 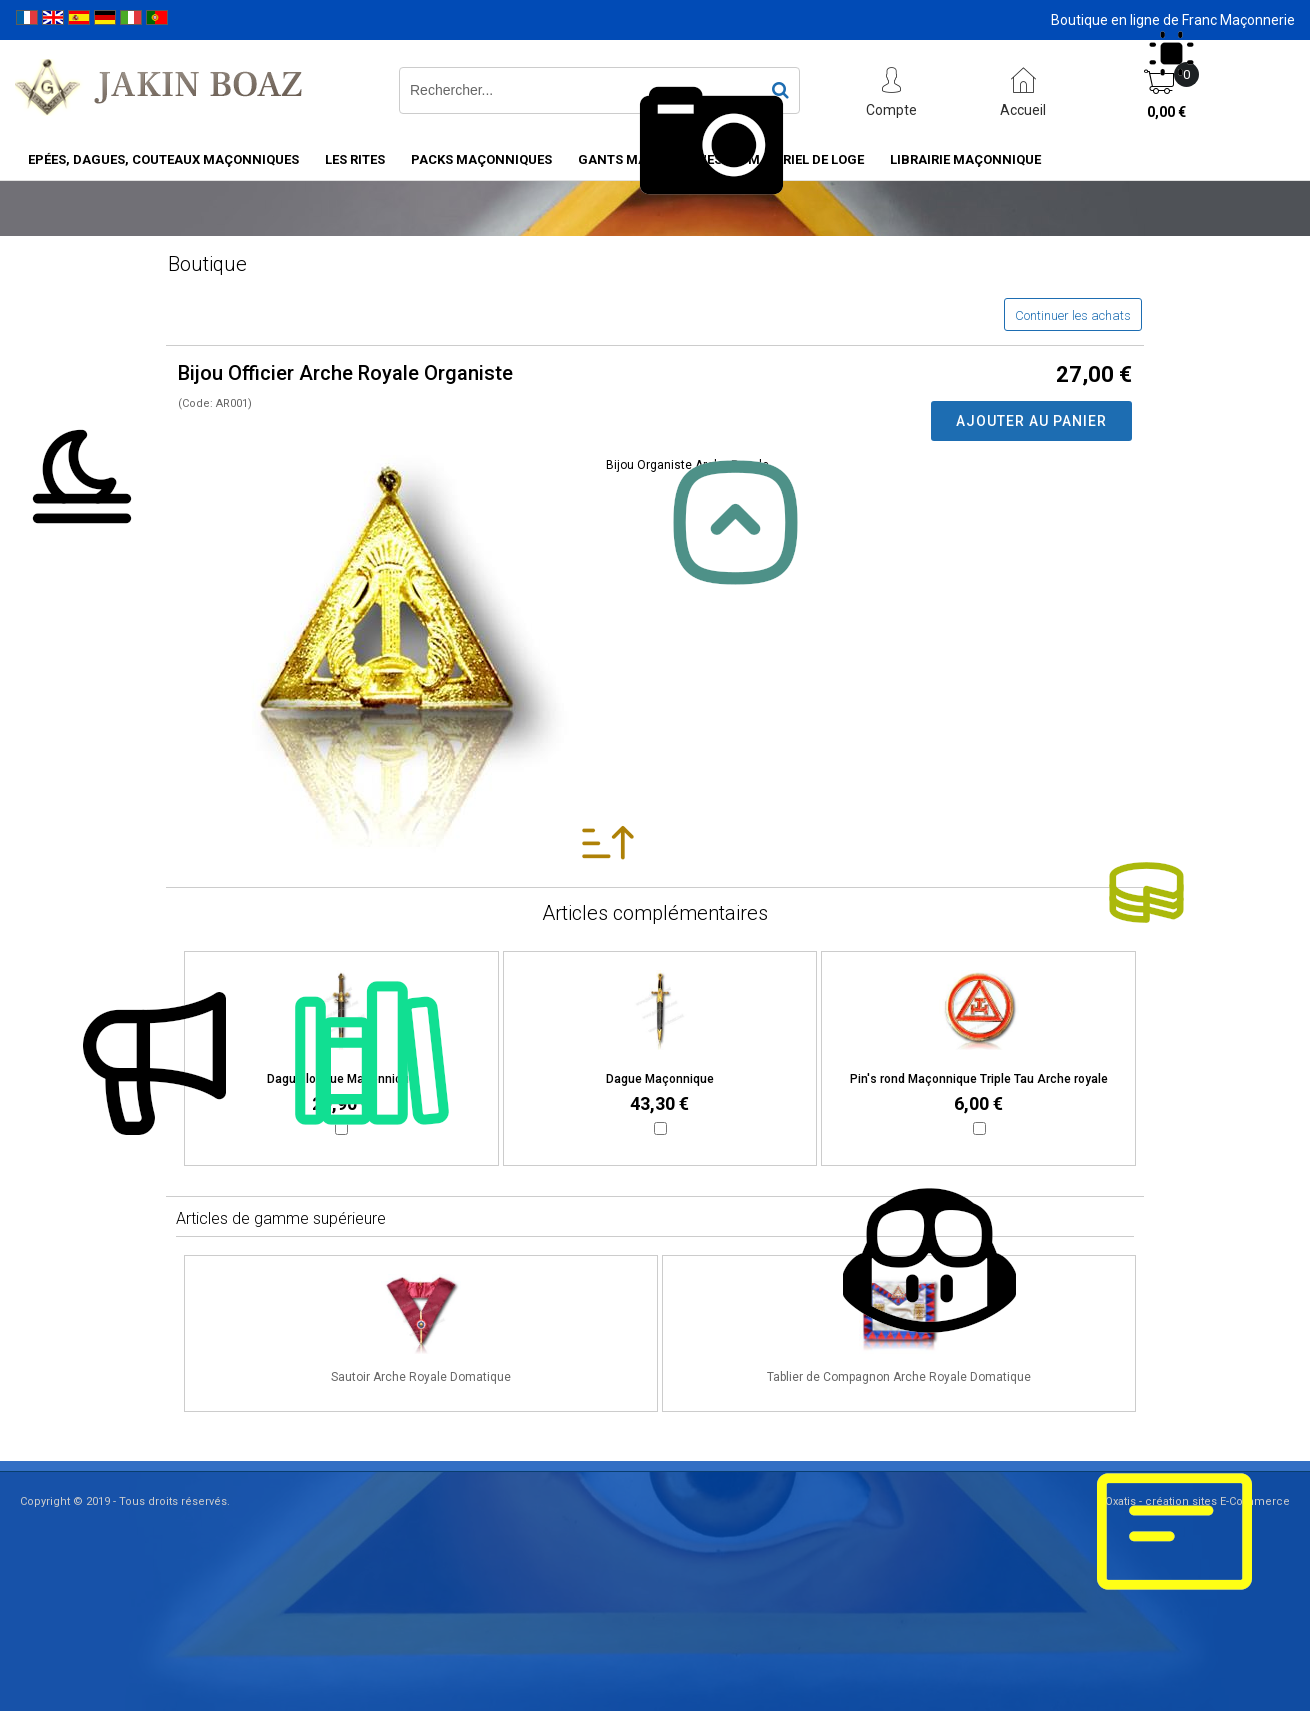 What do you see at coordinates (608, 844) in the screenshot?
I see `sort items in ascending order` at bounding box center [608, 844].